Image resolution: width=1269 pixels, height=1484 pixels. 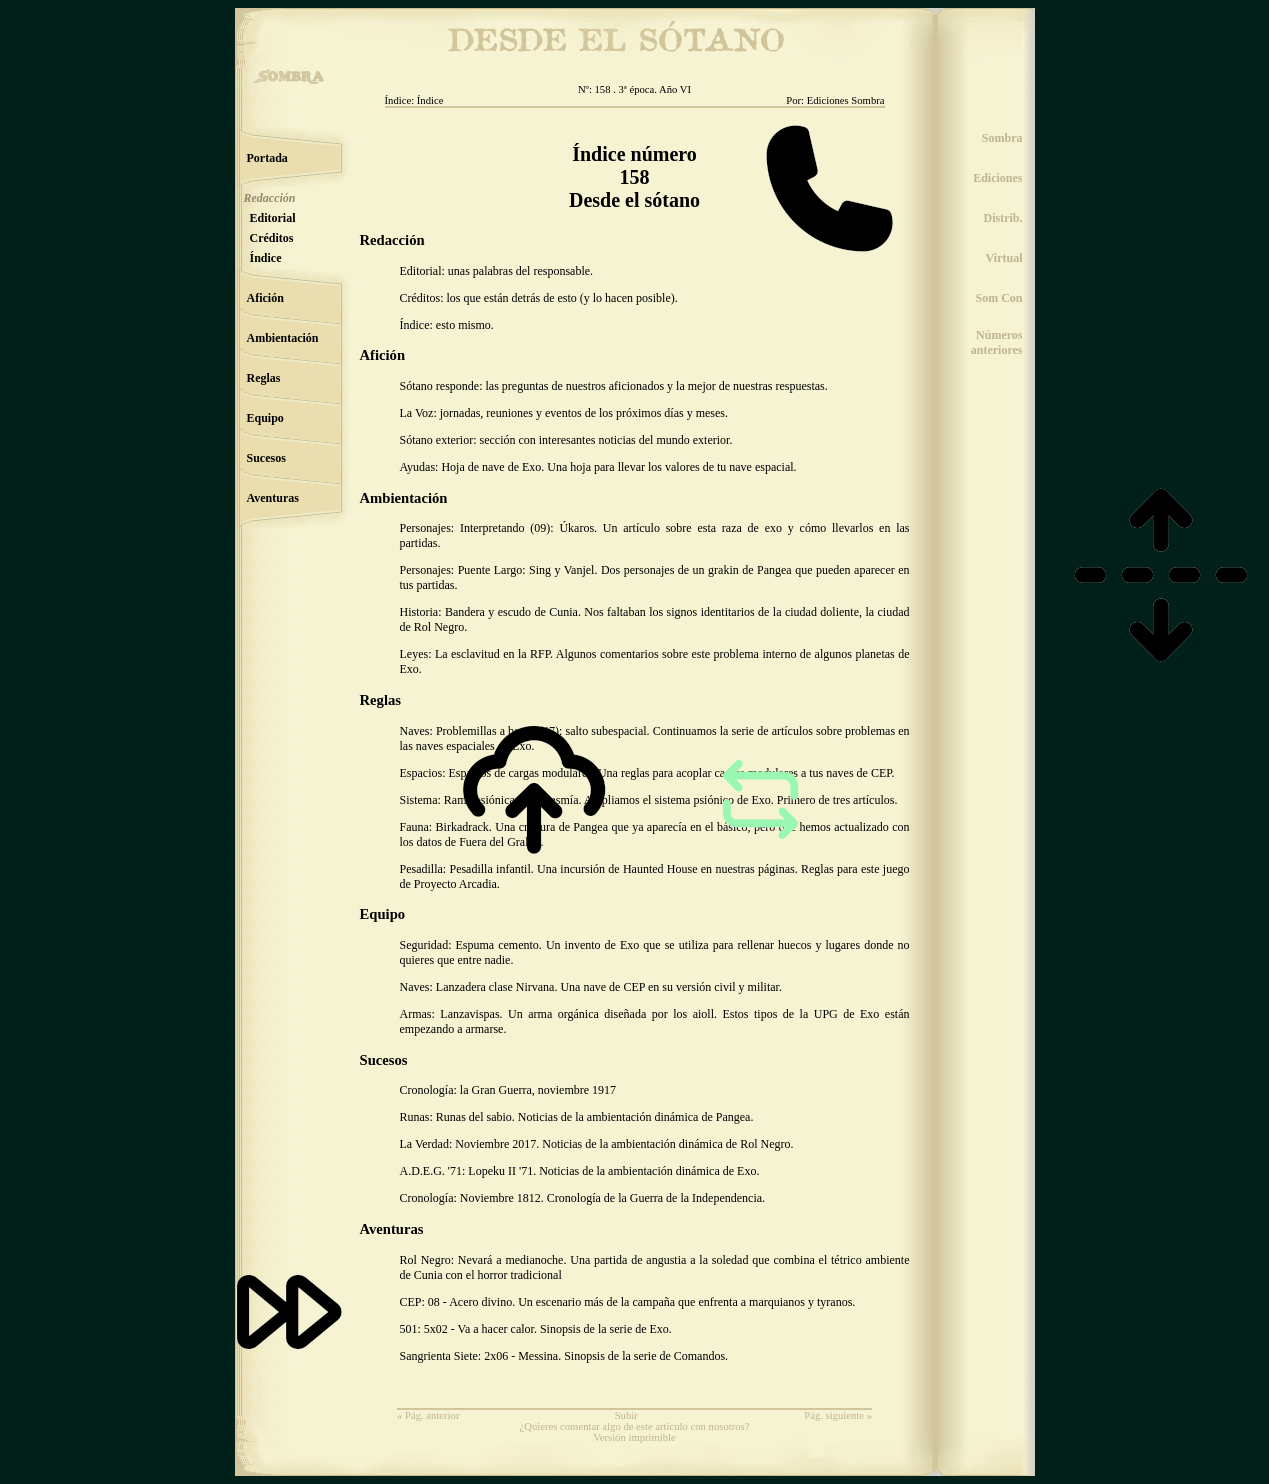 I want to click on toggle repeat or loop mode, so click(x=760, y=799).